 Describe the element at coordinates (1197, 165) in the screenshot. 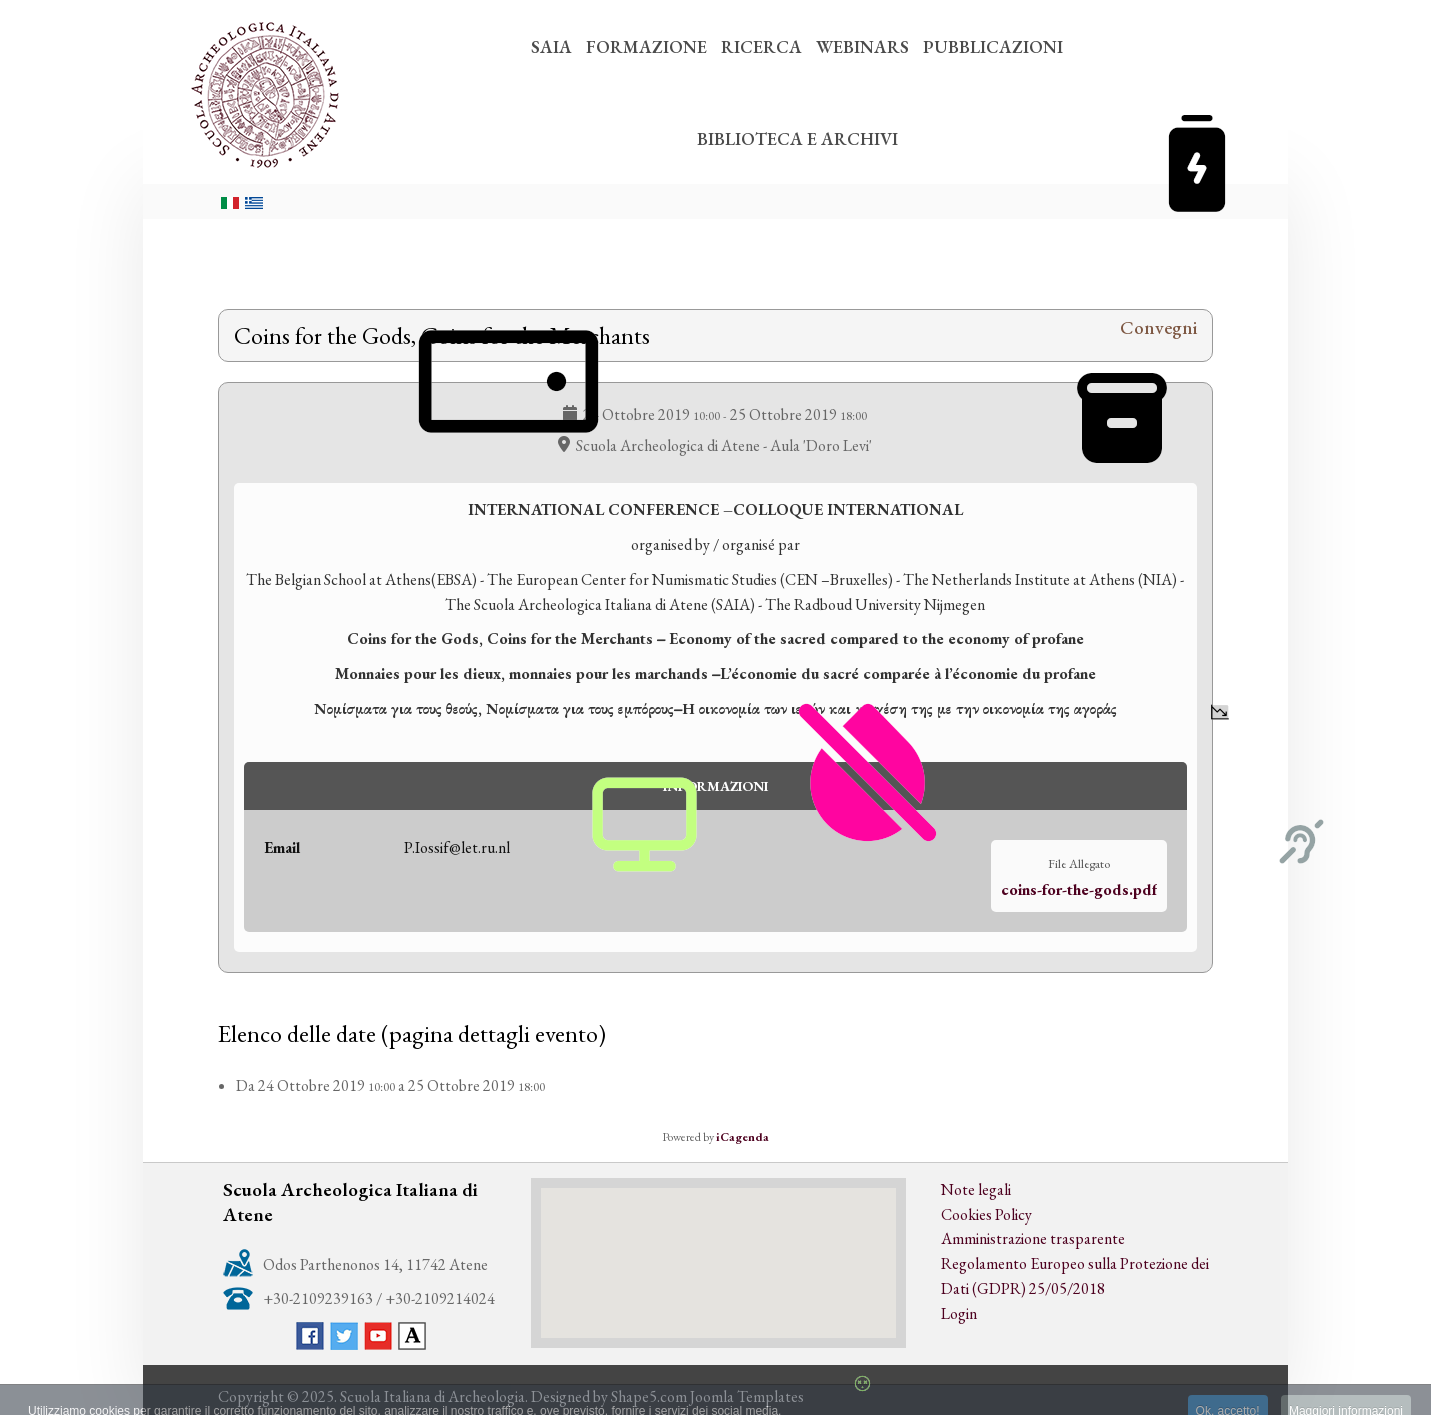

I see `indicates device is currently charging` at that location.